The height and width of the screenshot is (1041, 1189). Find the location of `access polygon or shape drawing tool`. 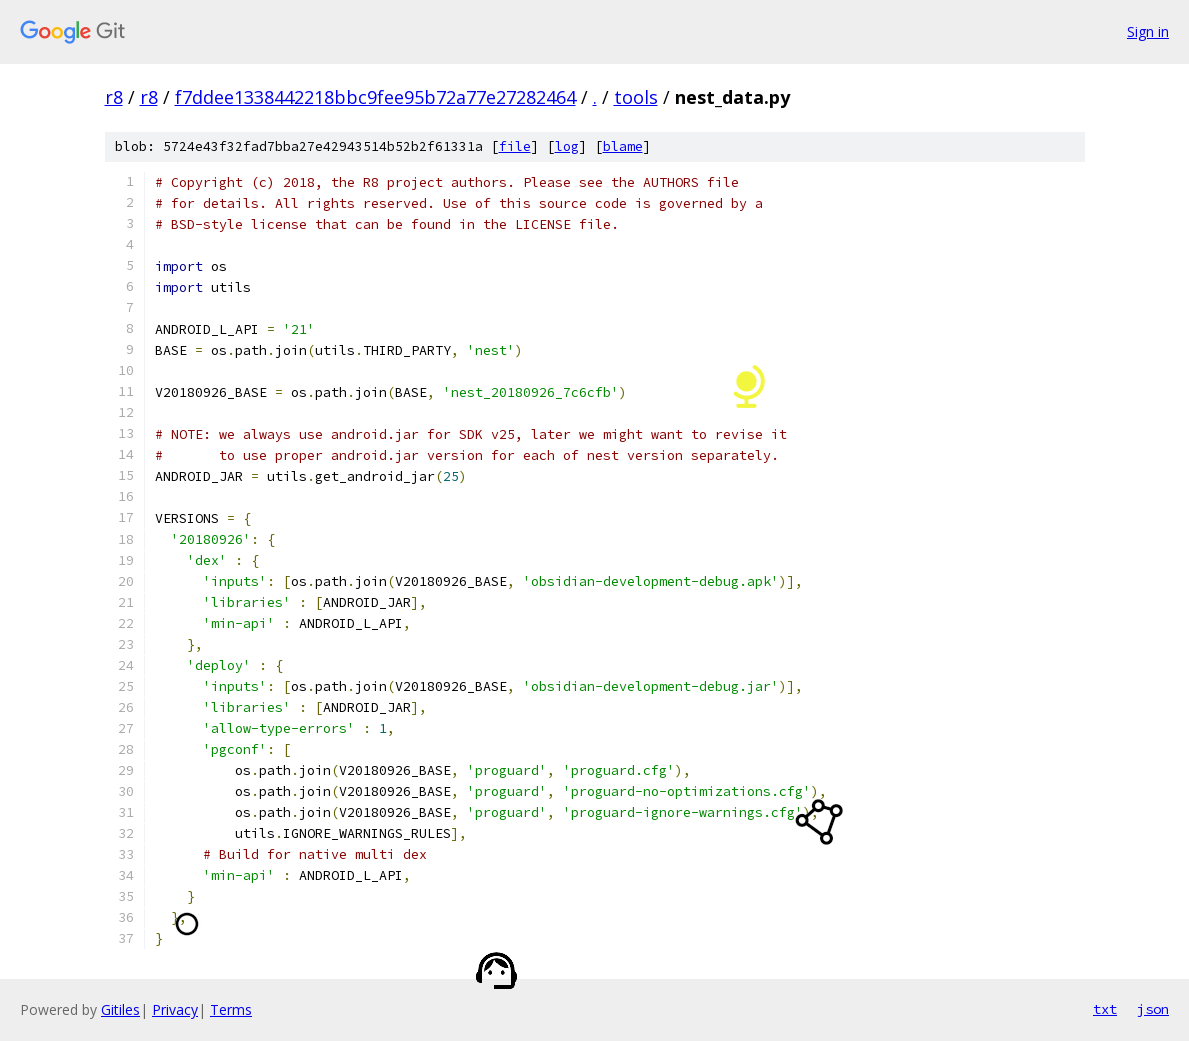

access polygon or shape drawing tool is located at coordinates (820, 822).